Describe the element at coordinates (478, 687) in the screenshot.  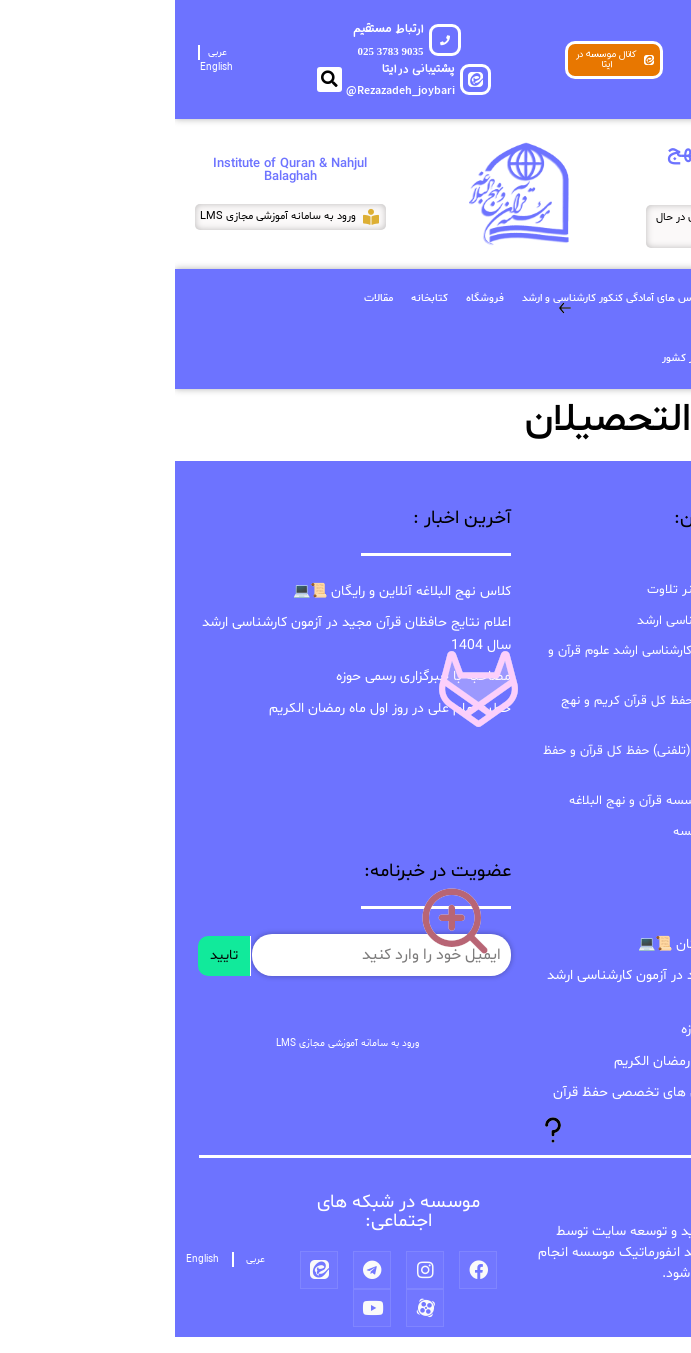
I see `open GitLab repository` at that location.